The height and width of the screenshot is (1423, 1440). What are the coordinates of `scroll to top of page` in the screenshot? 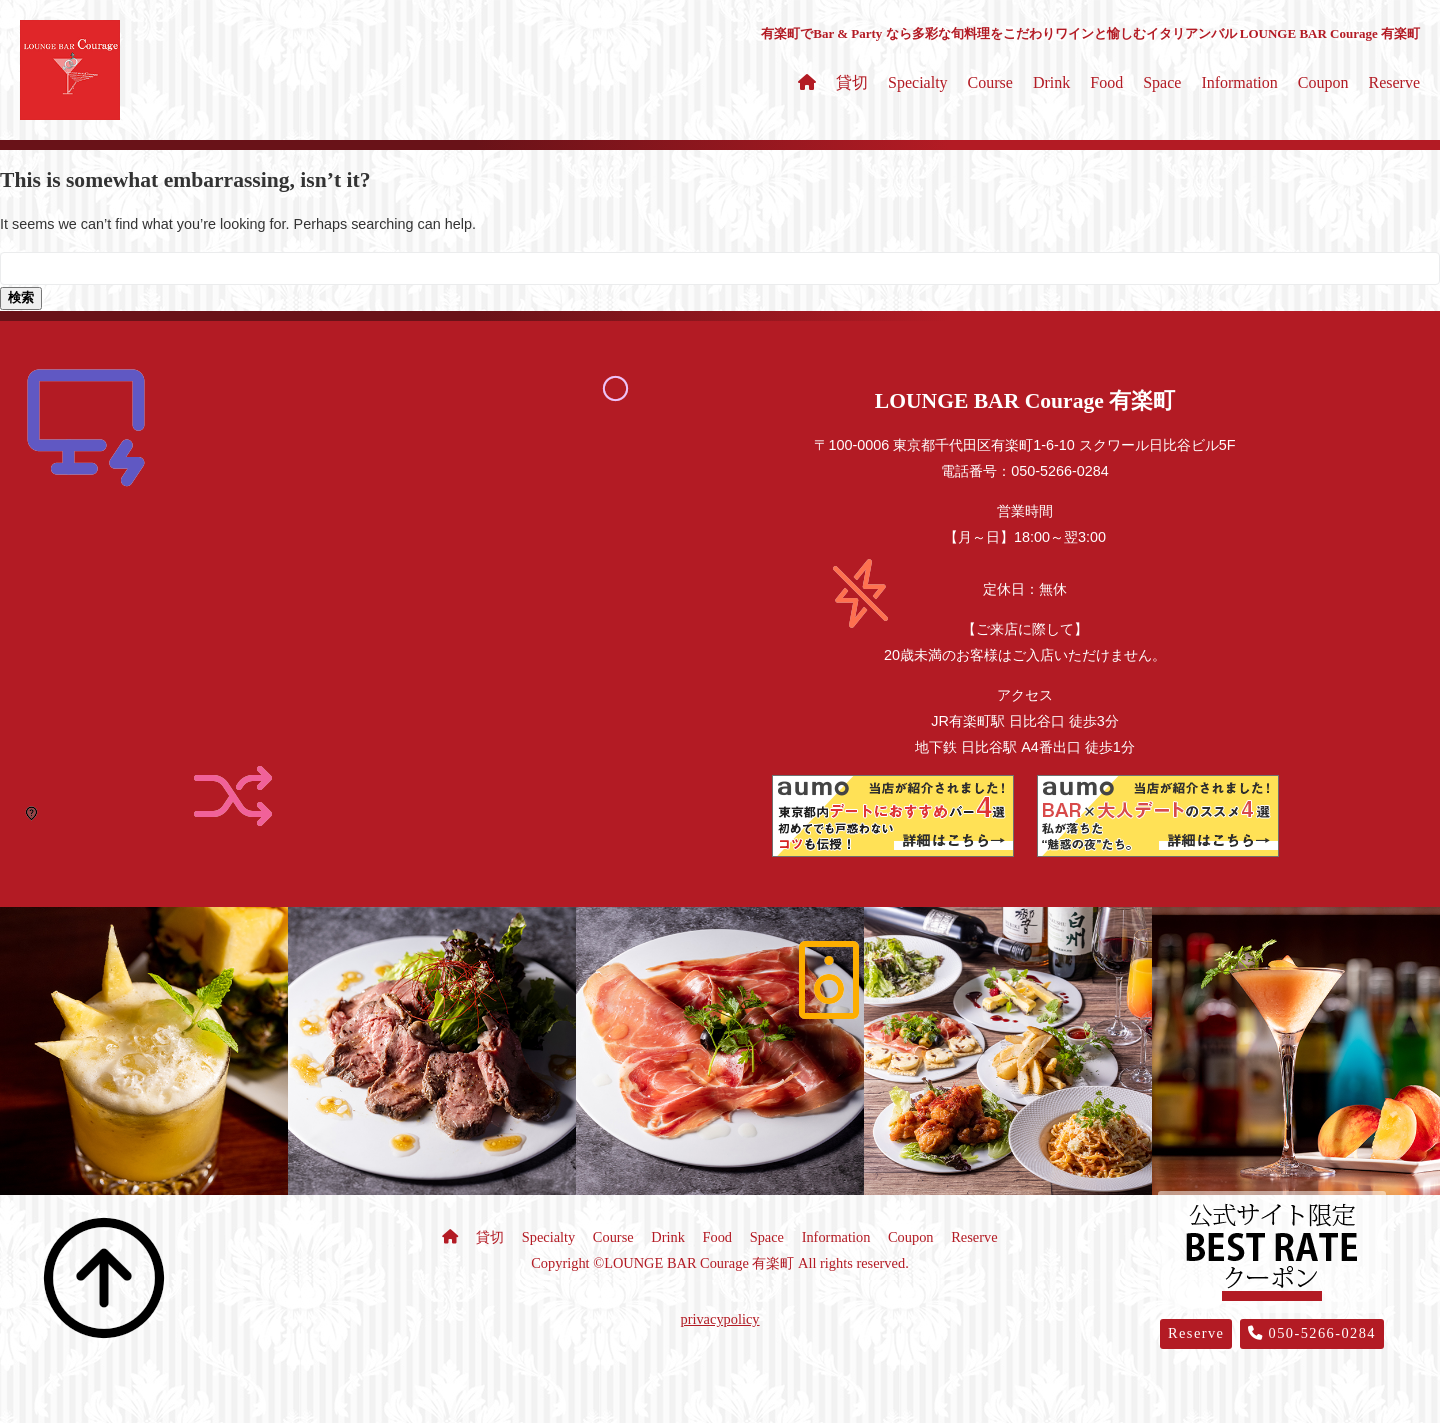 It's located at (104, 1278).